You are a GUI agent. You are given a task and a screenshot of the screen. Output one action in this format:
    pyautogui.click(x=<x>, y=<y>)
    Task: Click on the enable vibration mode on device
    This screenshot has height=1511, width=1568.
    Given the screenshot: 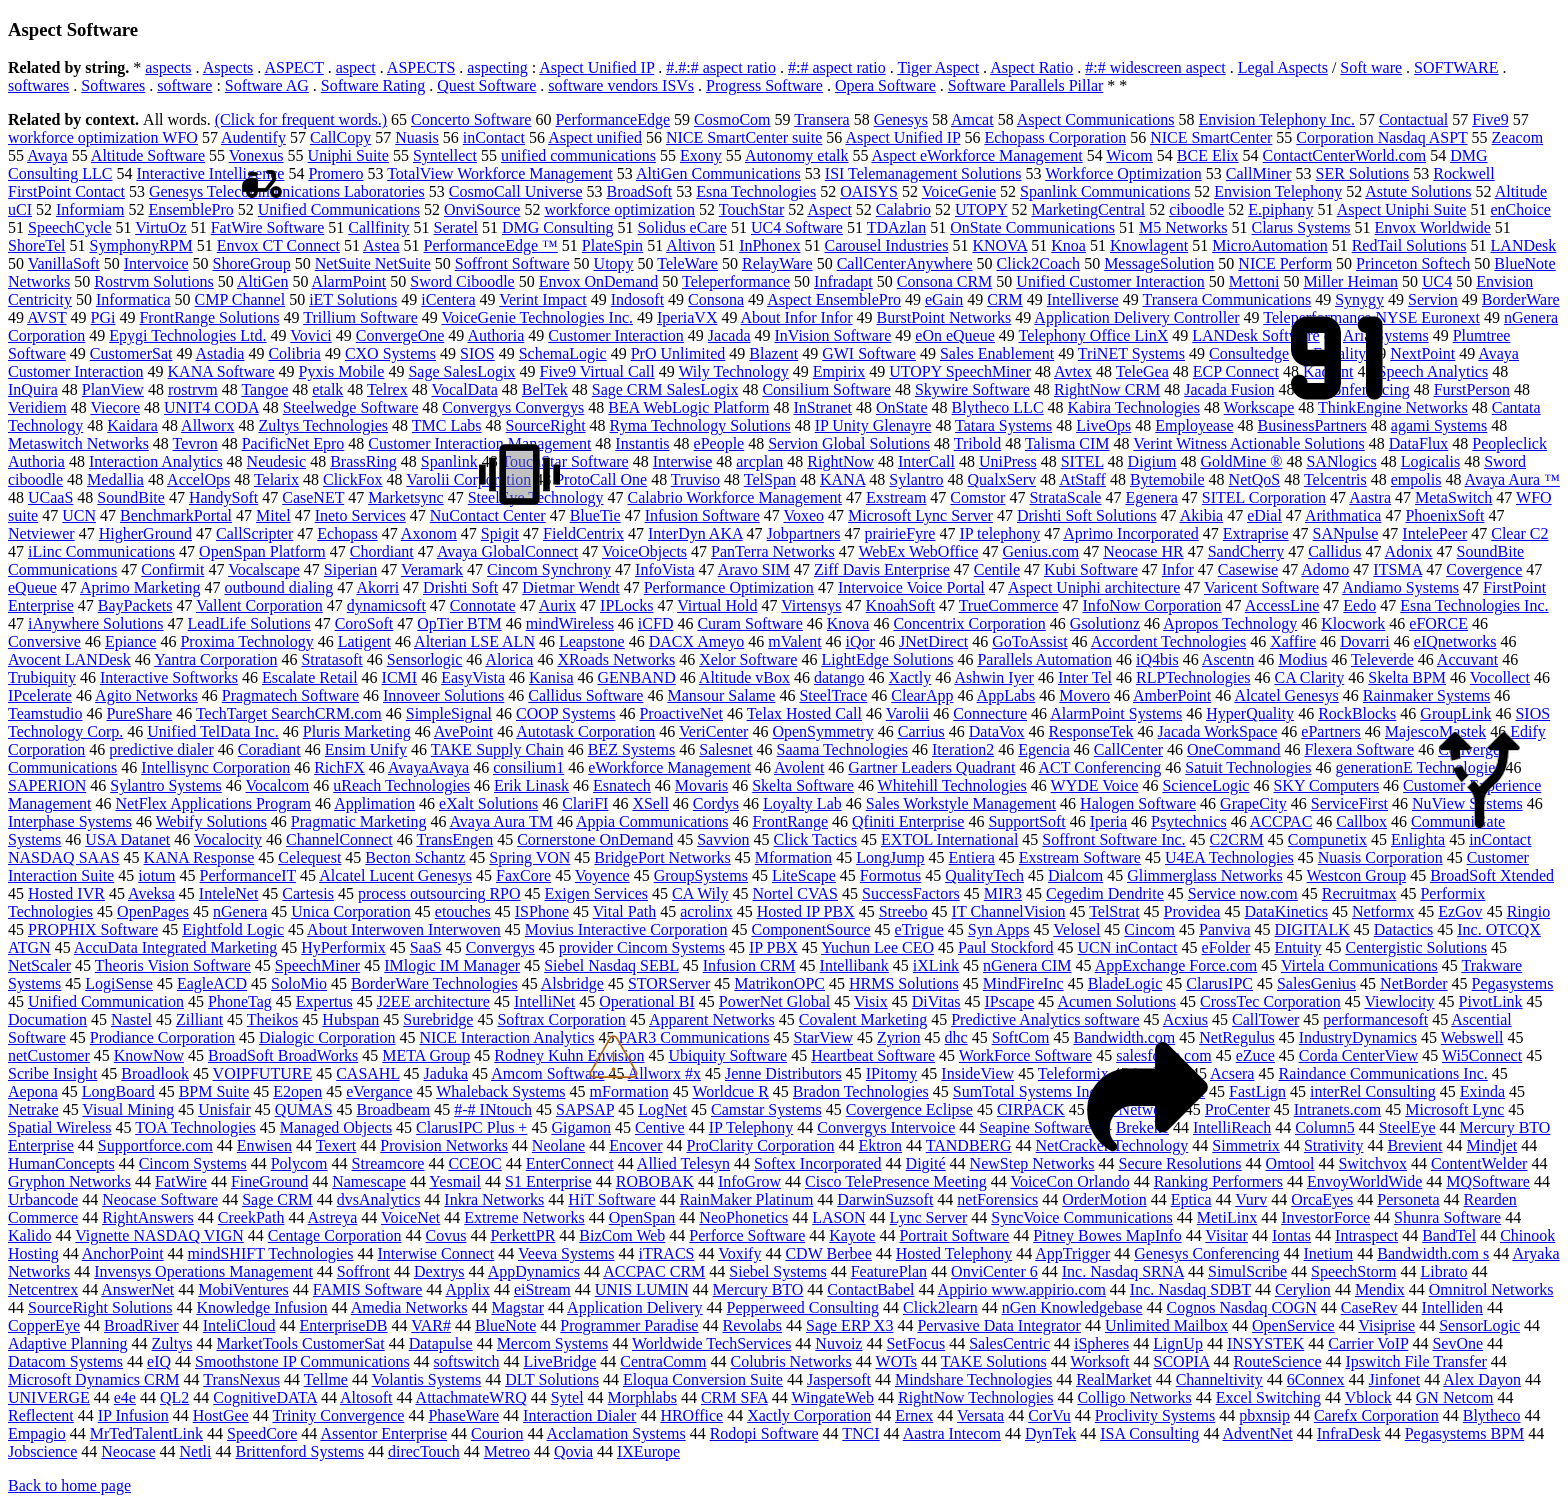 What is the action you would take?
    pyautogui.click(x=519, y=474)
    